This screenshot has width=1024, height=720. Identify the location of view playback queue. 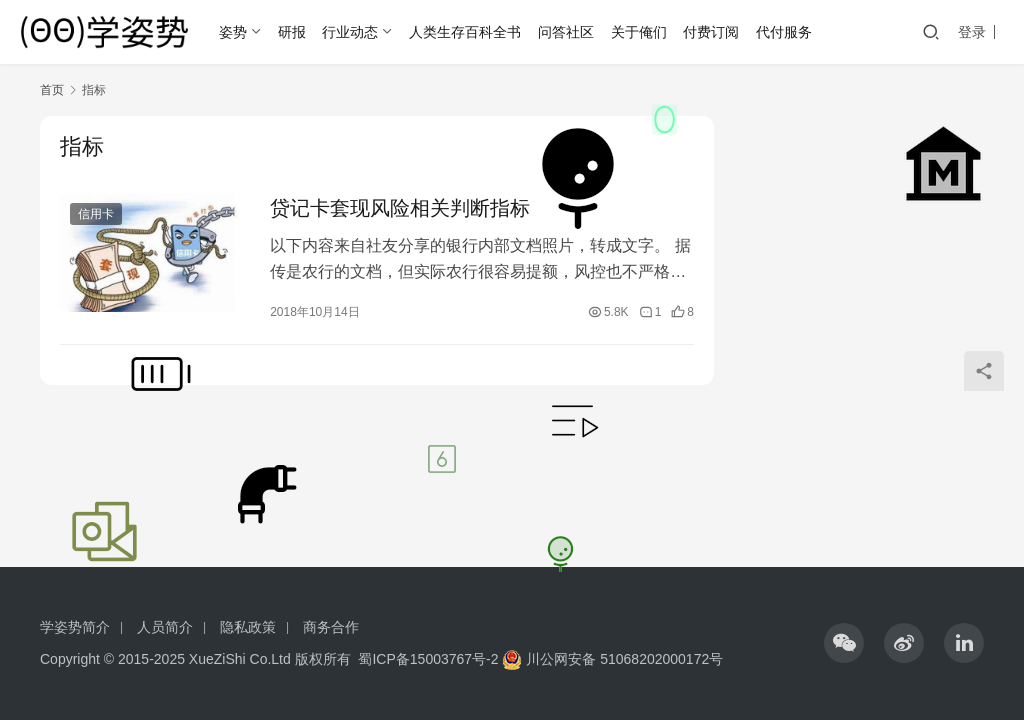
(572, 420).